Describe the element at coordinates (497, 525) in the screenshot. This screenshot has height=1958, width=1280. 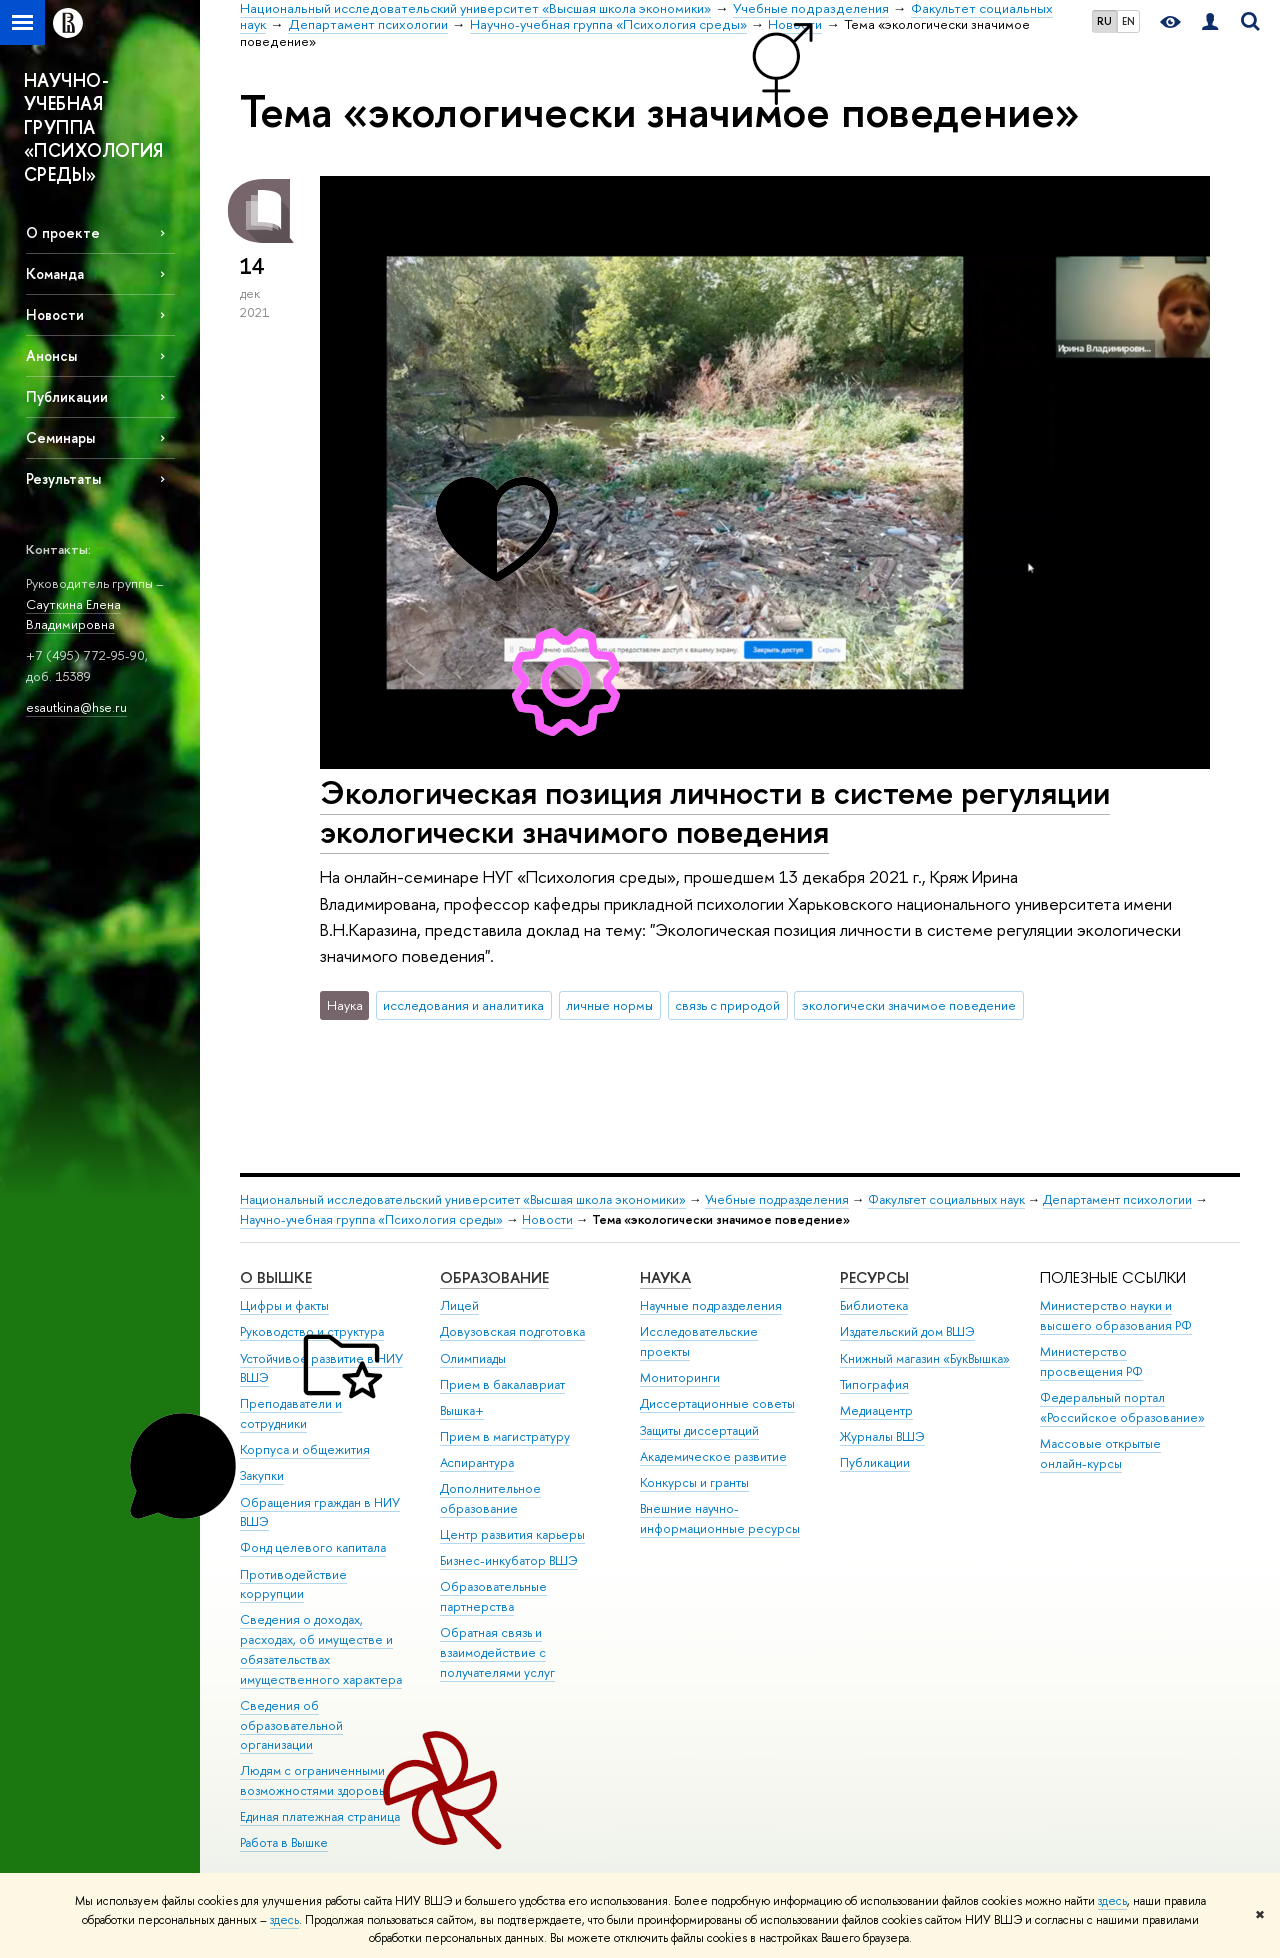
I see `indicates partial like or favorite status` at that location.